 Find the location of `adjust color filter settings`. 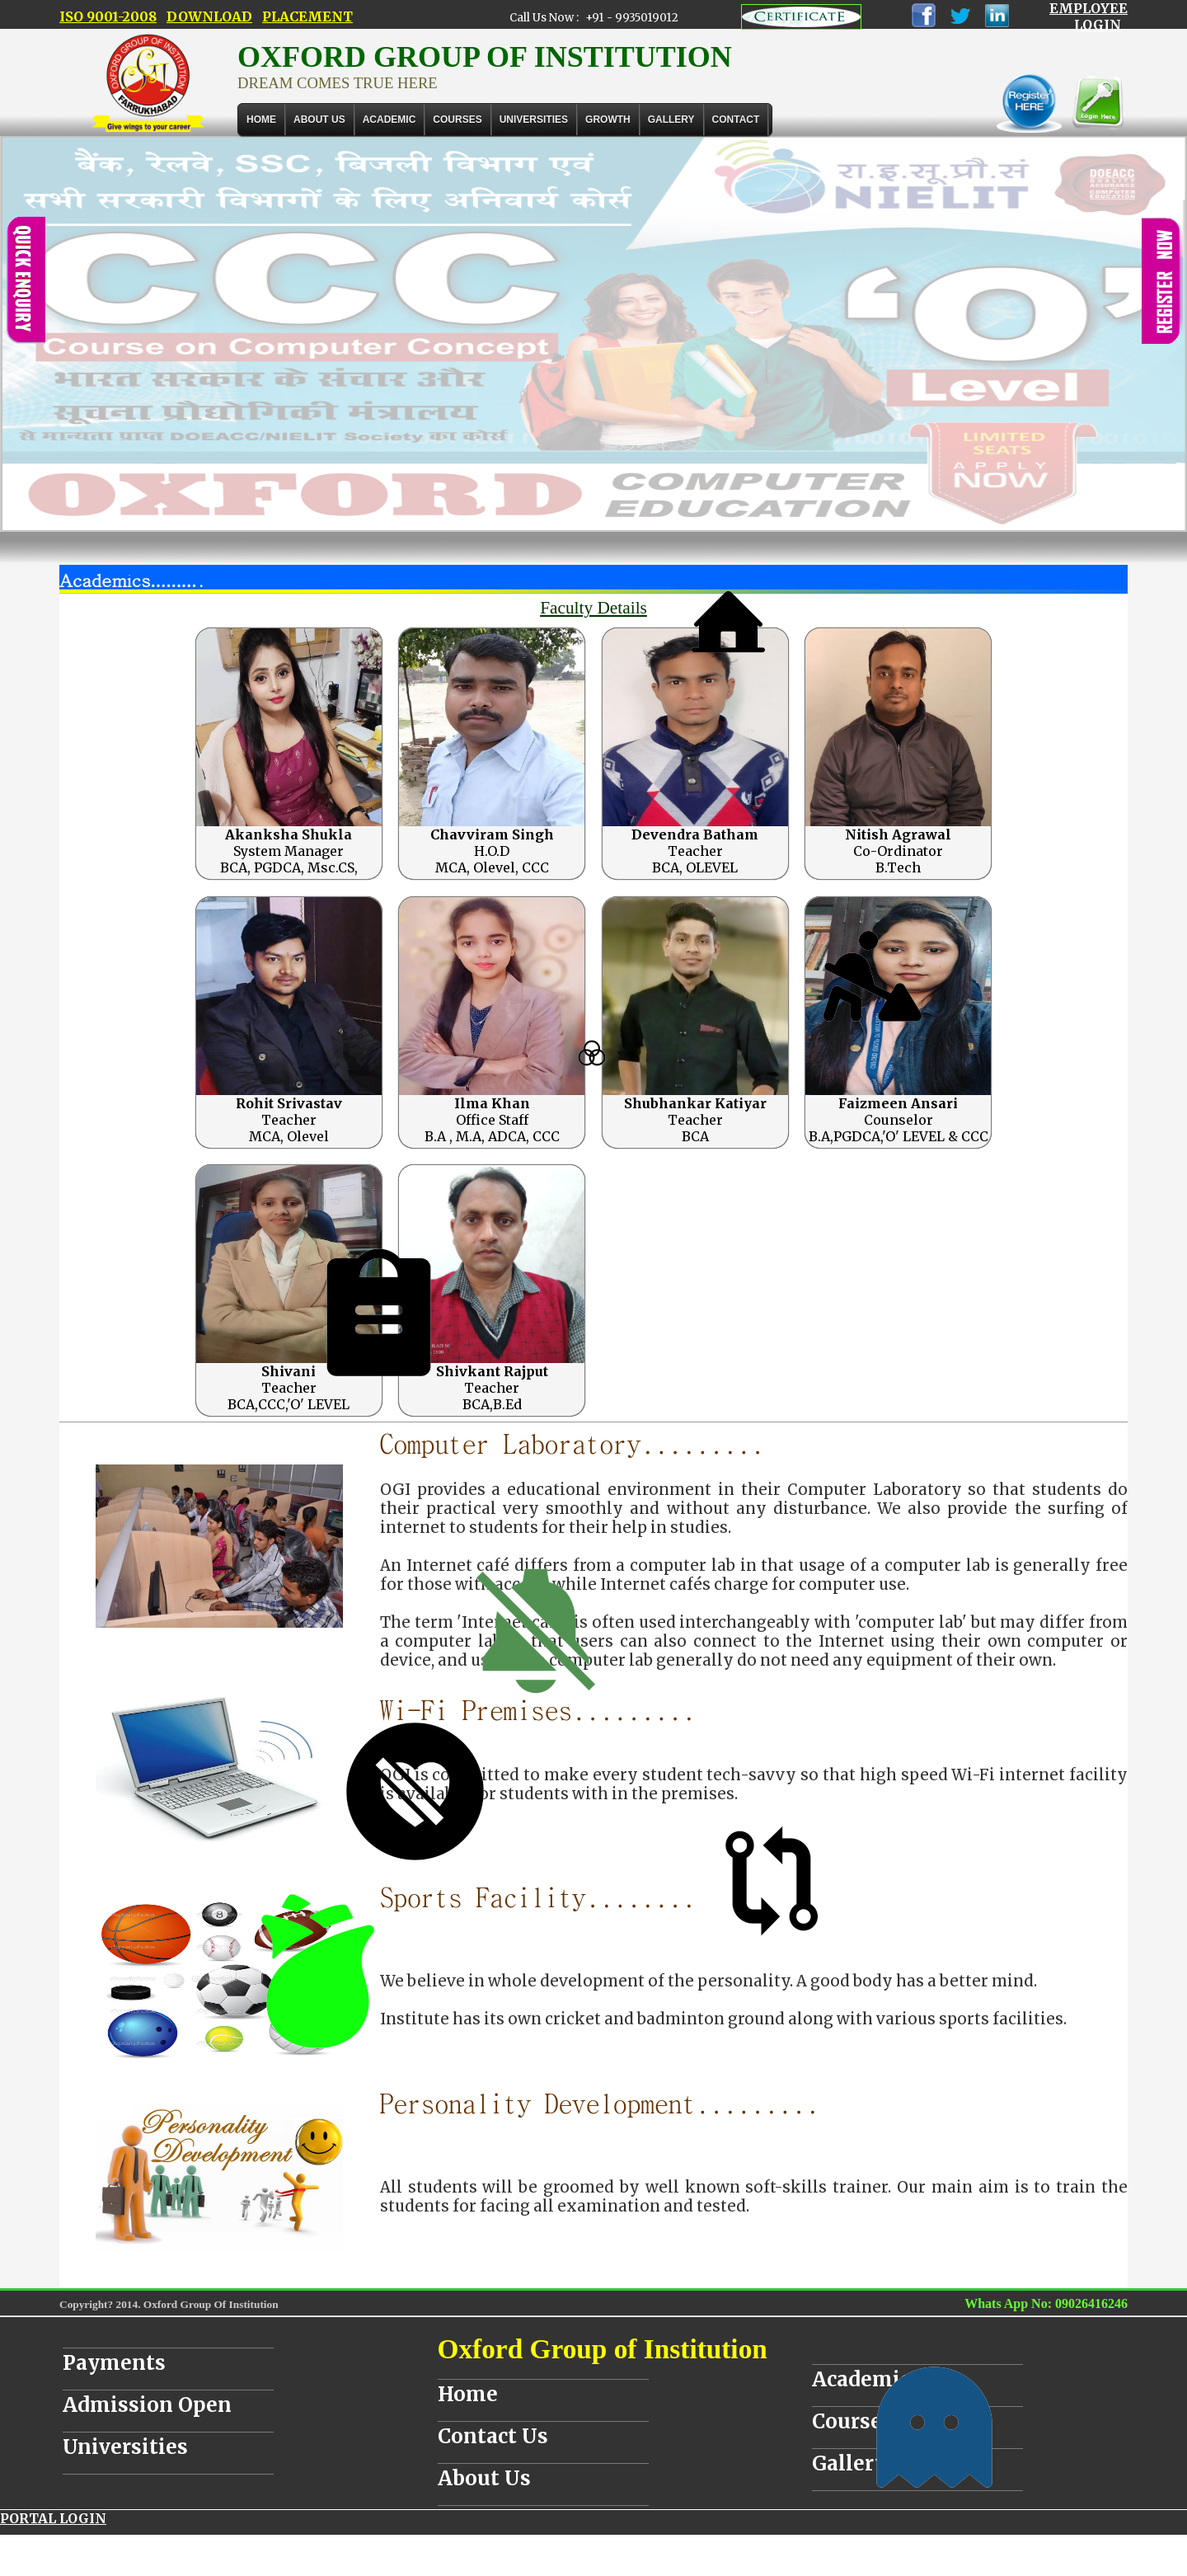

adjust color filter settings is located at coordinates (592, 1053).